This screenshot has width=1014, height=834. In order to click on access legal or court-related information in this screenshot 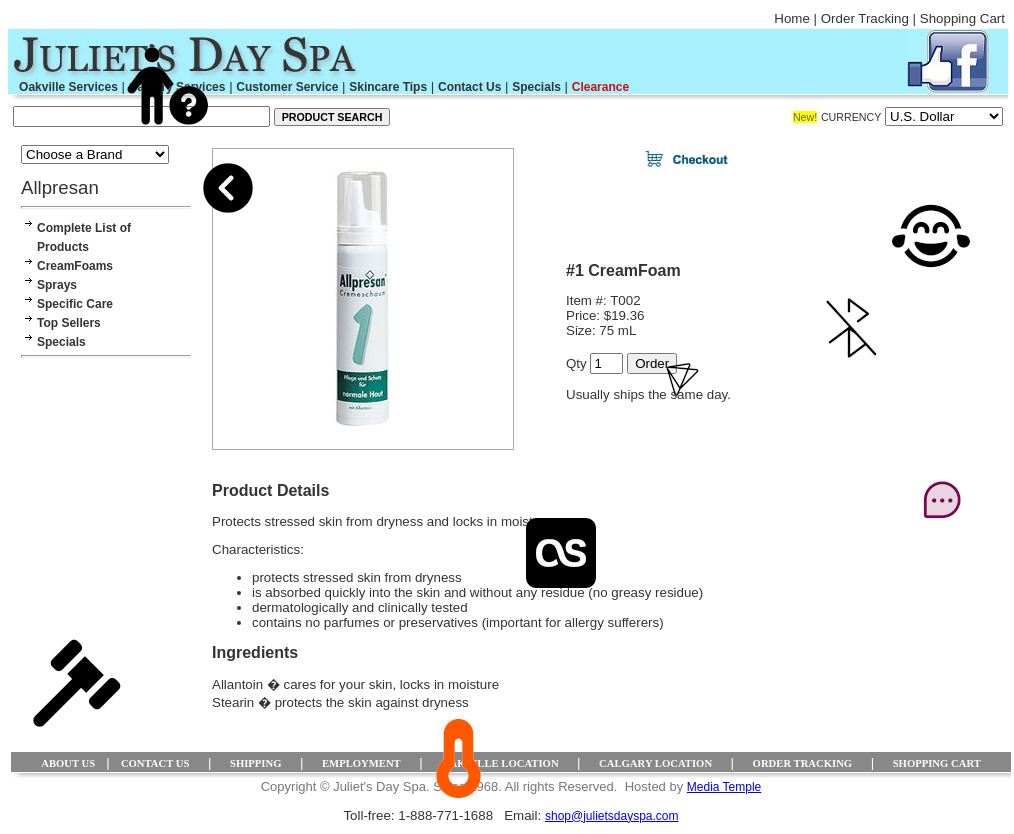, I will do `click(74, 686)`.